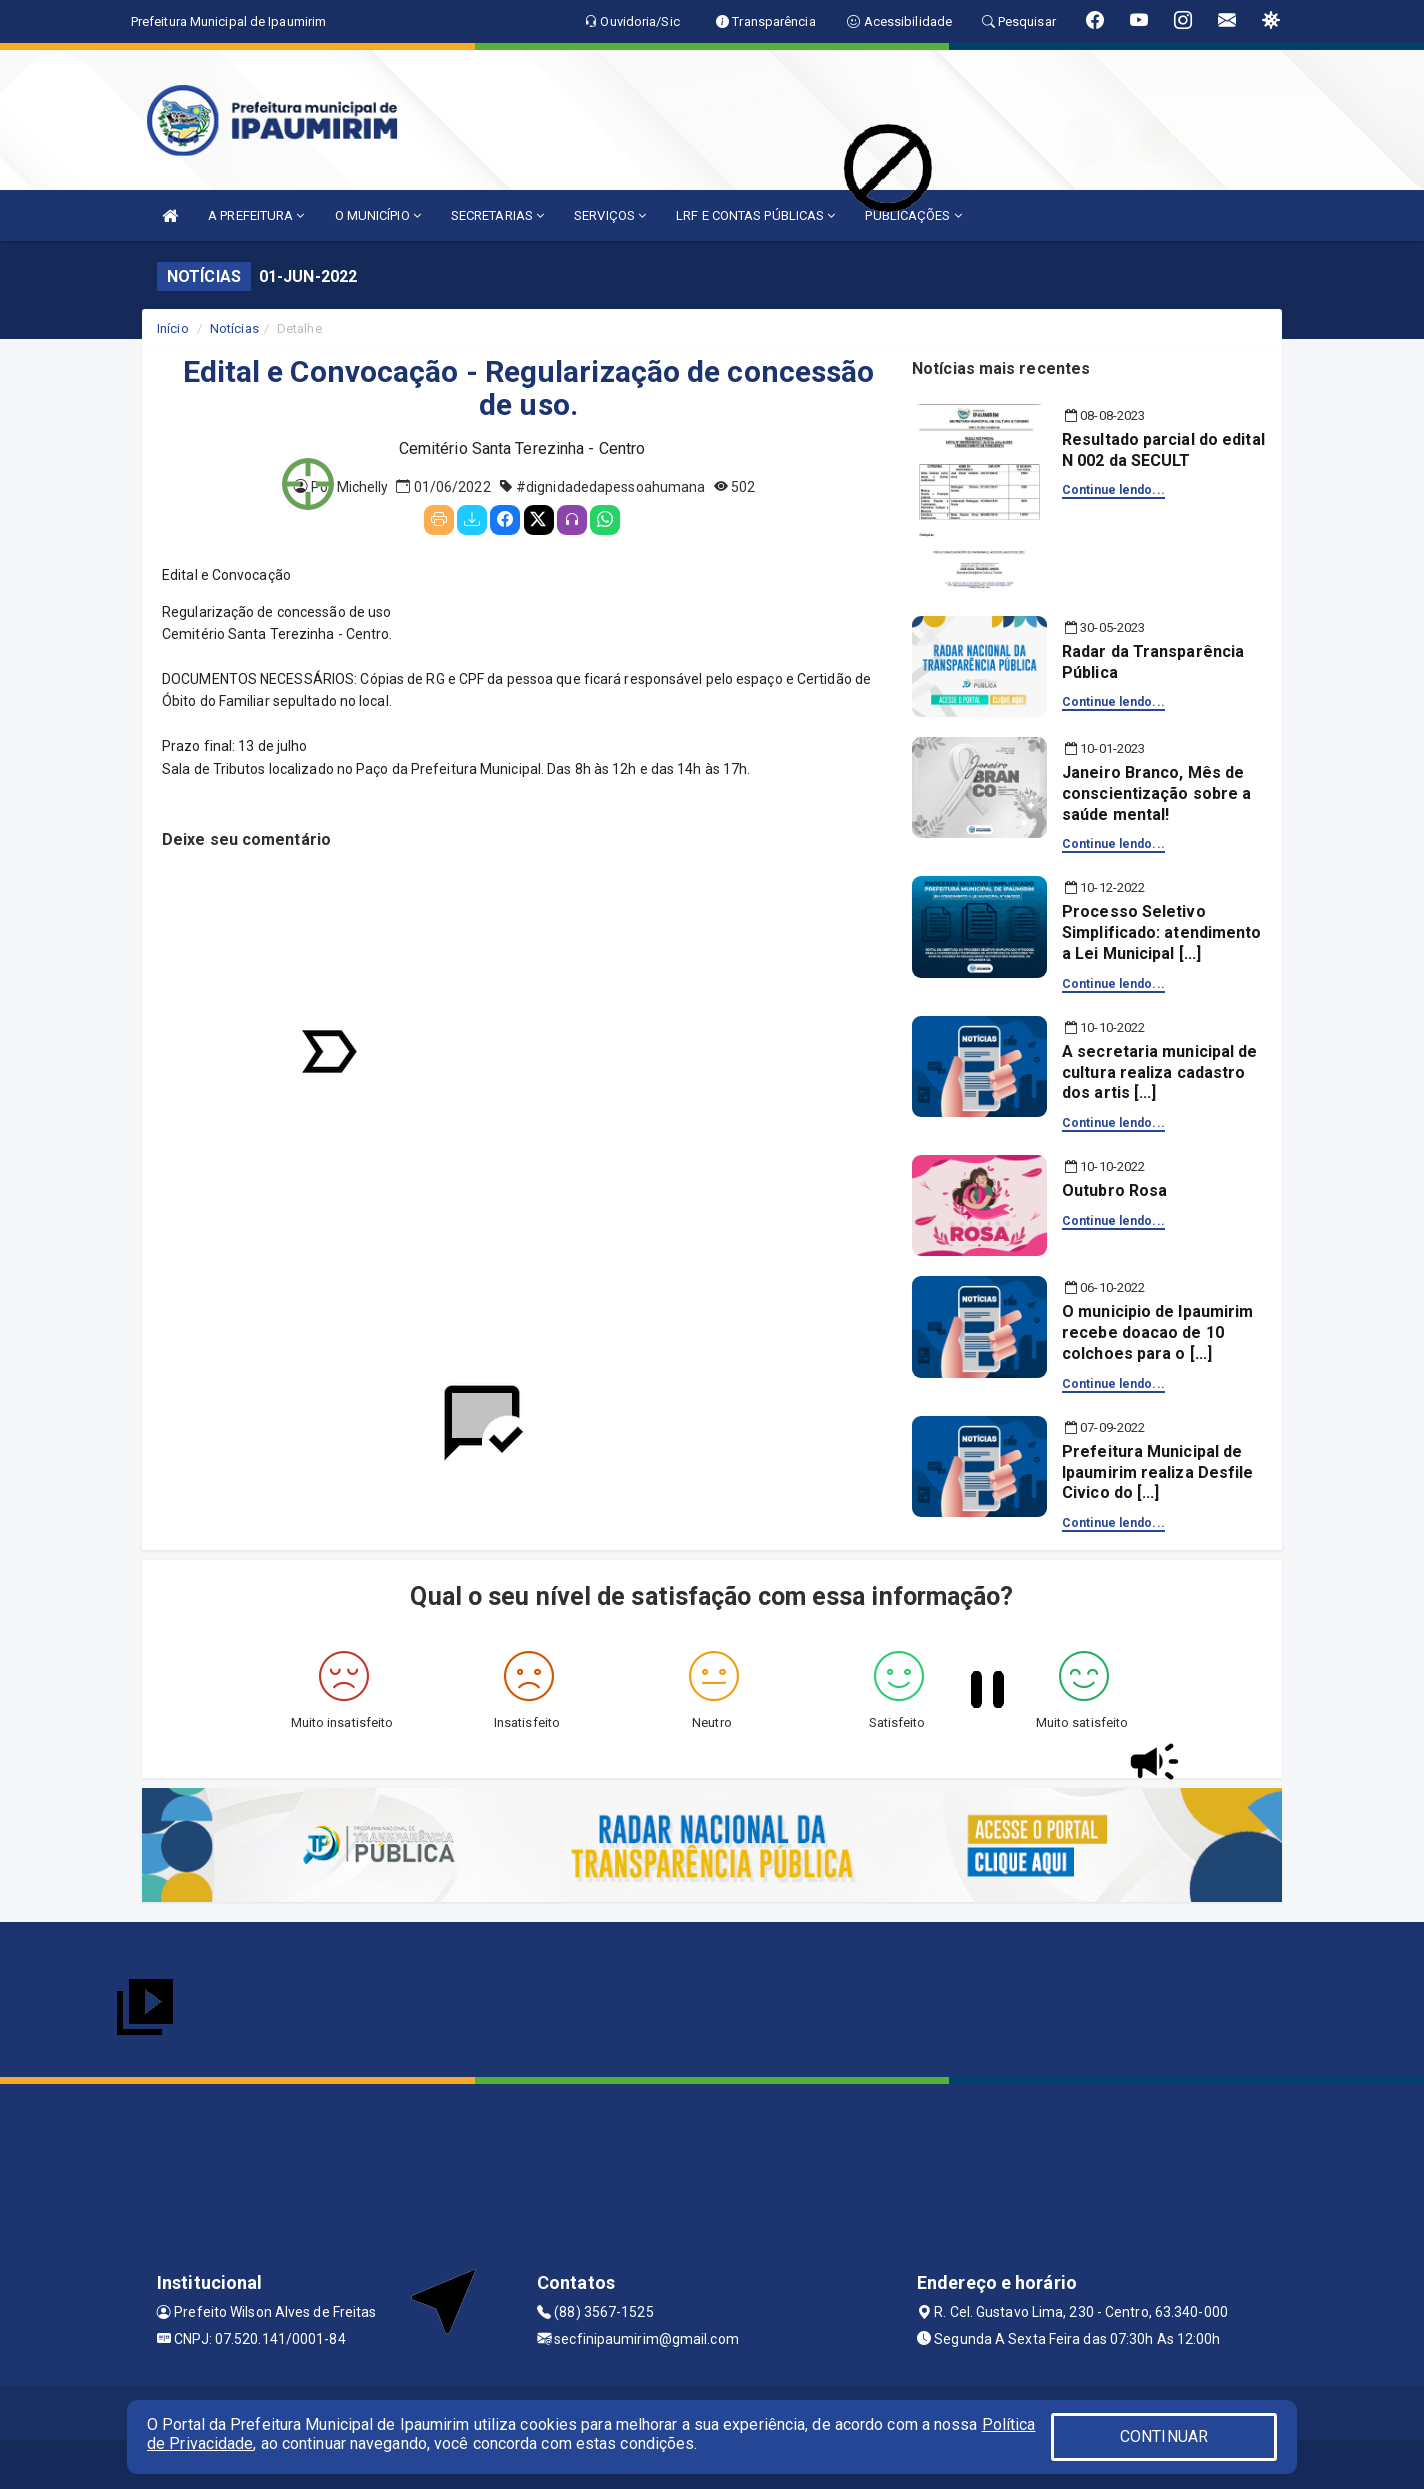 The image size is (1424, 2489). I want to click on pause media playback, so click(987, 1689).